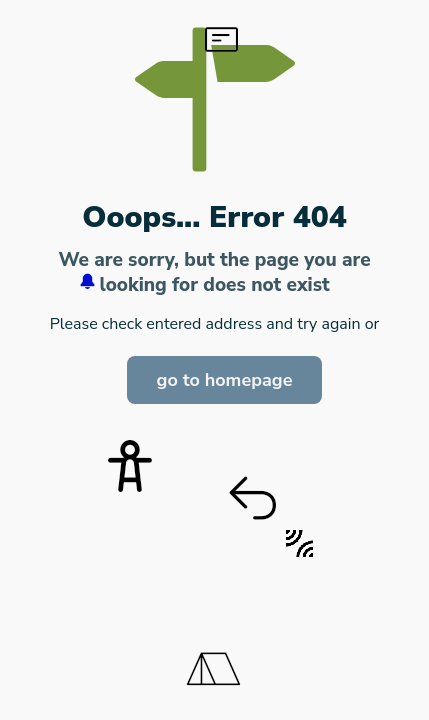 The width and height of the screenshot is (429, 720). What do you see at coordinates (299, 543) in the screenshot?
I see `enable lens flare or light leak effect` at bounding box center [299, 543].